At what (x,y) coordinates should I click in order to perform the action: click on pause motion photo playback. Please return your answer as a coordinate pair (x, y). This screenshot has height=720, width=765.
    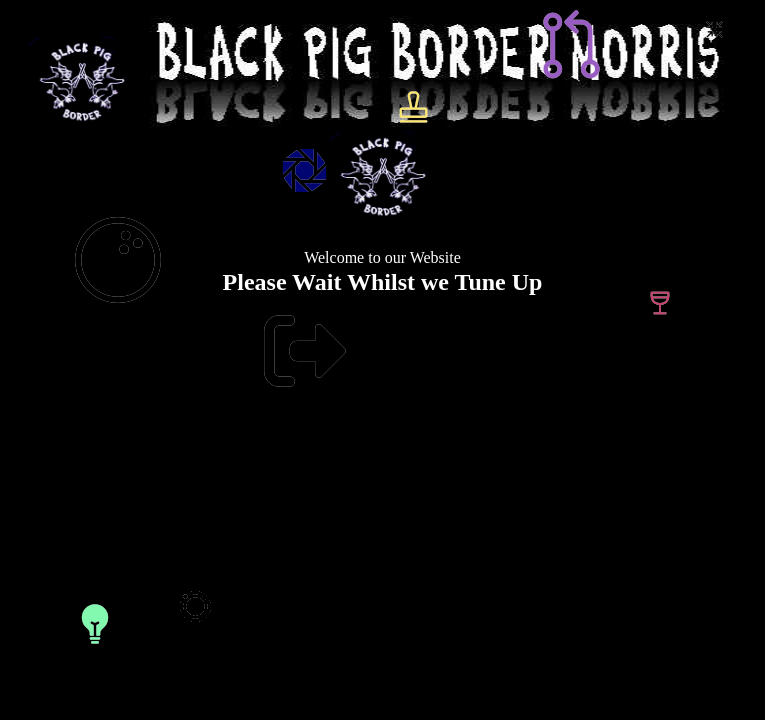
    Looking at the image, I should click on (195, 606).